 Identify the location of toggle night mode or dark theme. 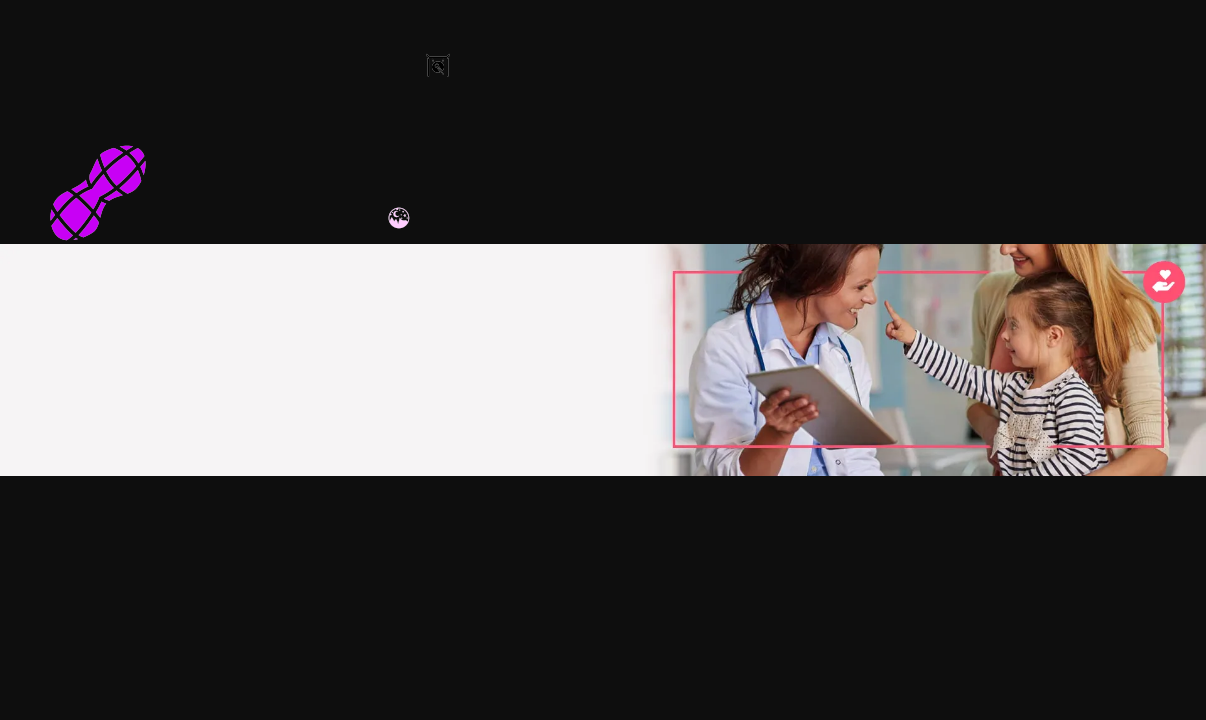
(399, 218).